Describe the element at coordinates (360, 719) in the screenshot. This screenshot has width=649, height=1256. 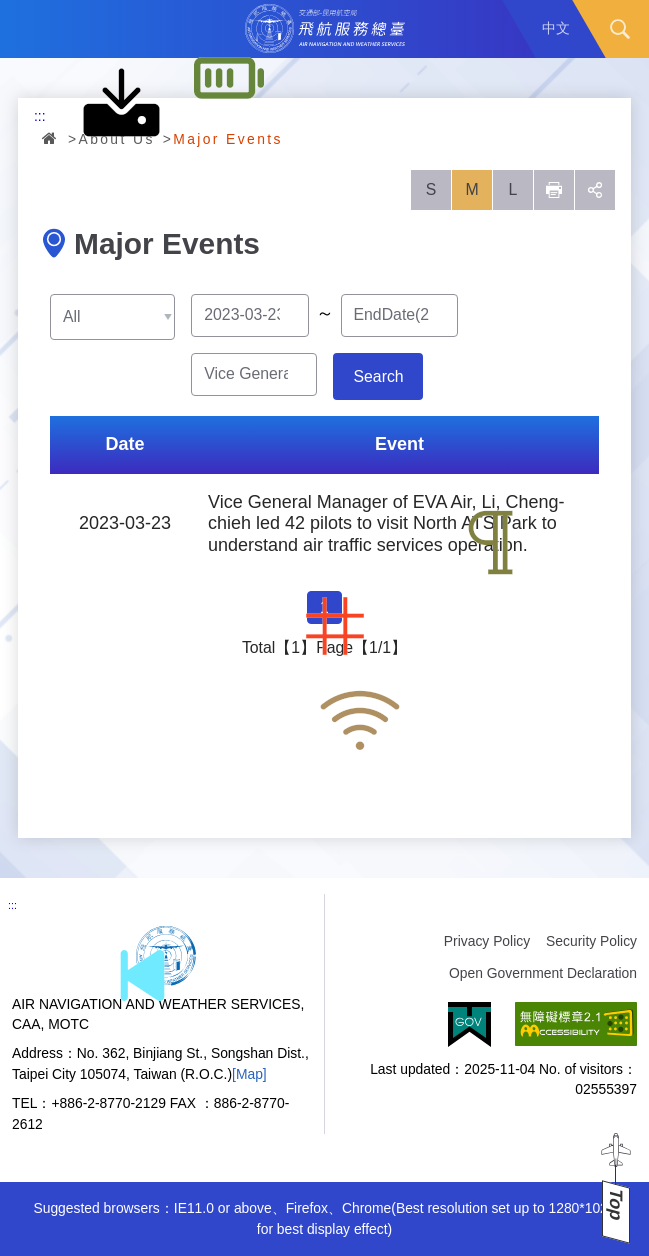
I see `indicates strong wifi connection` at that location.